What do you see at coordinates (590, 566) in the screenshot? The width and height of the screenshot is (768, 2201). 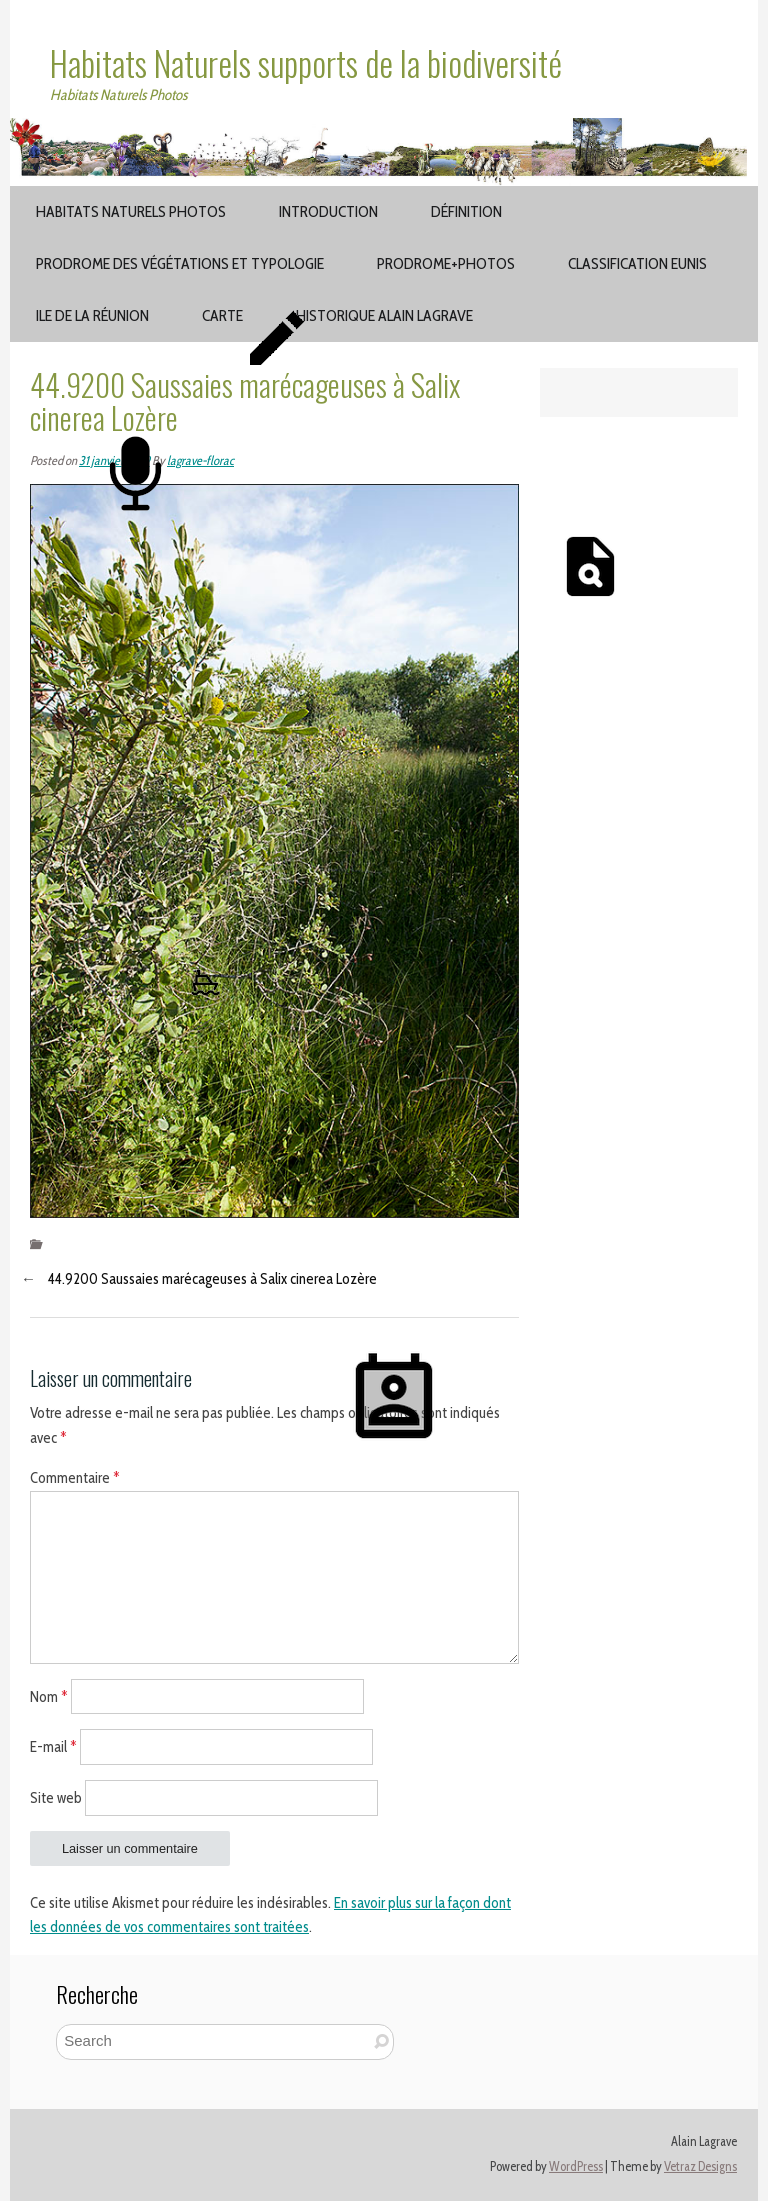 I see `search within document` at bounding box center [590, 566].